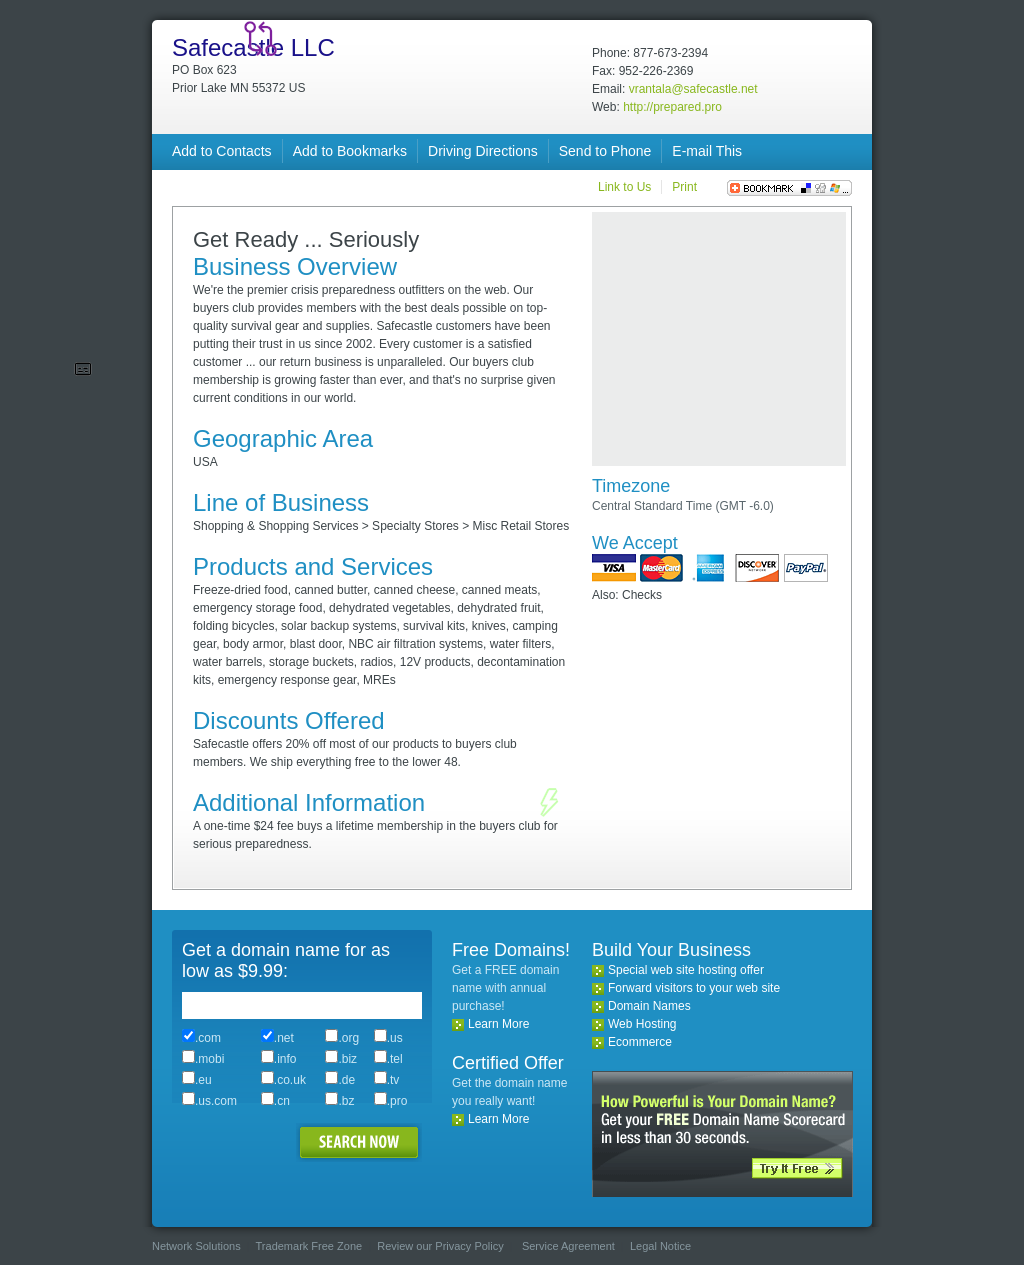  I want to click on enable closed captions or subtitles, so click(83, 369).